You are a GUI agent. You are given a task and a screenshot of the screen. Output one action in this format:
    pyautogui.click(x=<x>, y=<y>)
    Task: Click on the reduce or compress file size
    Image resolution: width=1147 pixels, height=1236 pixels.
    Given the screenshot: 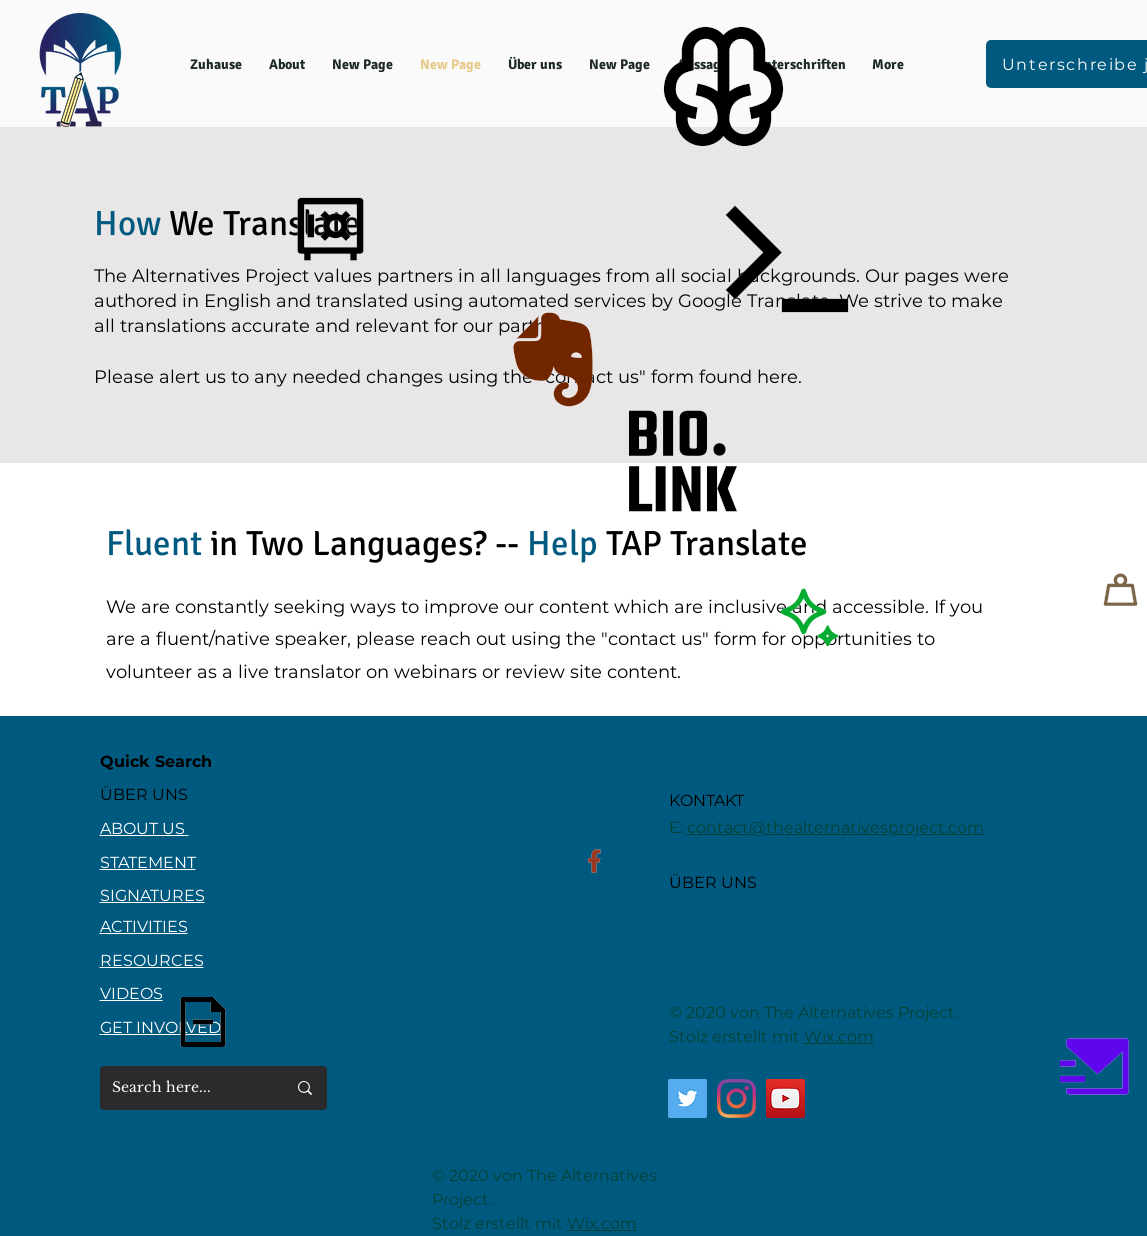 What is the action you would take?
    pyautogui.click(x=203, y=1022)
    